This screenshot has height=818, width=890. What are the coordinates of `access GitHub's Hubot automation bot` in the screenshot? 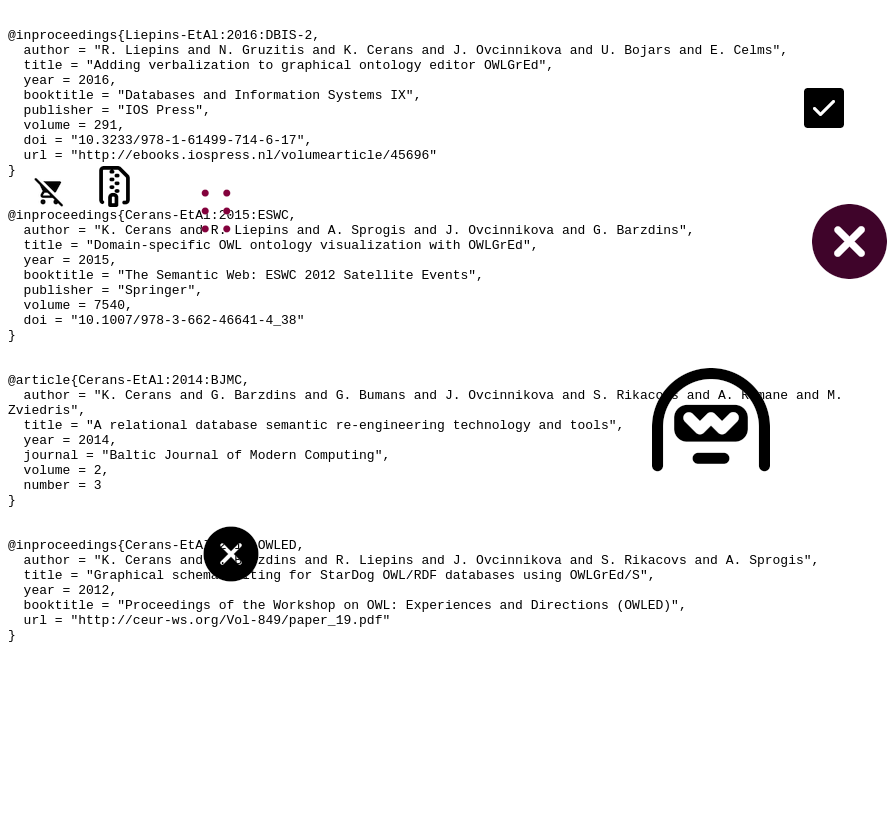 It's located at (711, 427).